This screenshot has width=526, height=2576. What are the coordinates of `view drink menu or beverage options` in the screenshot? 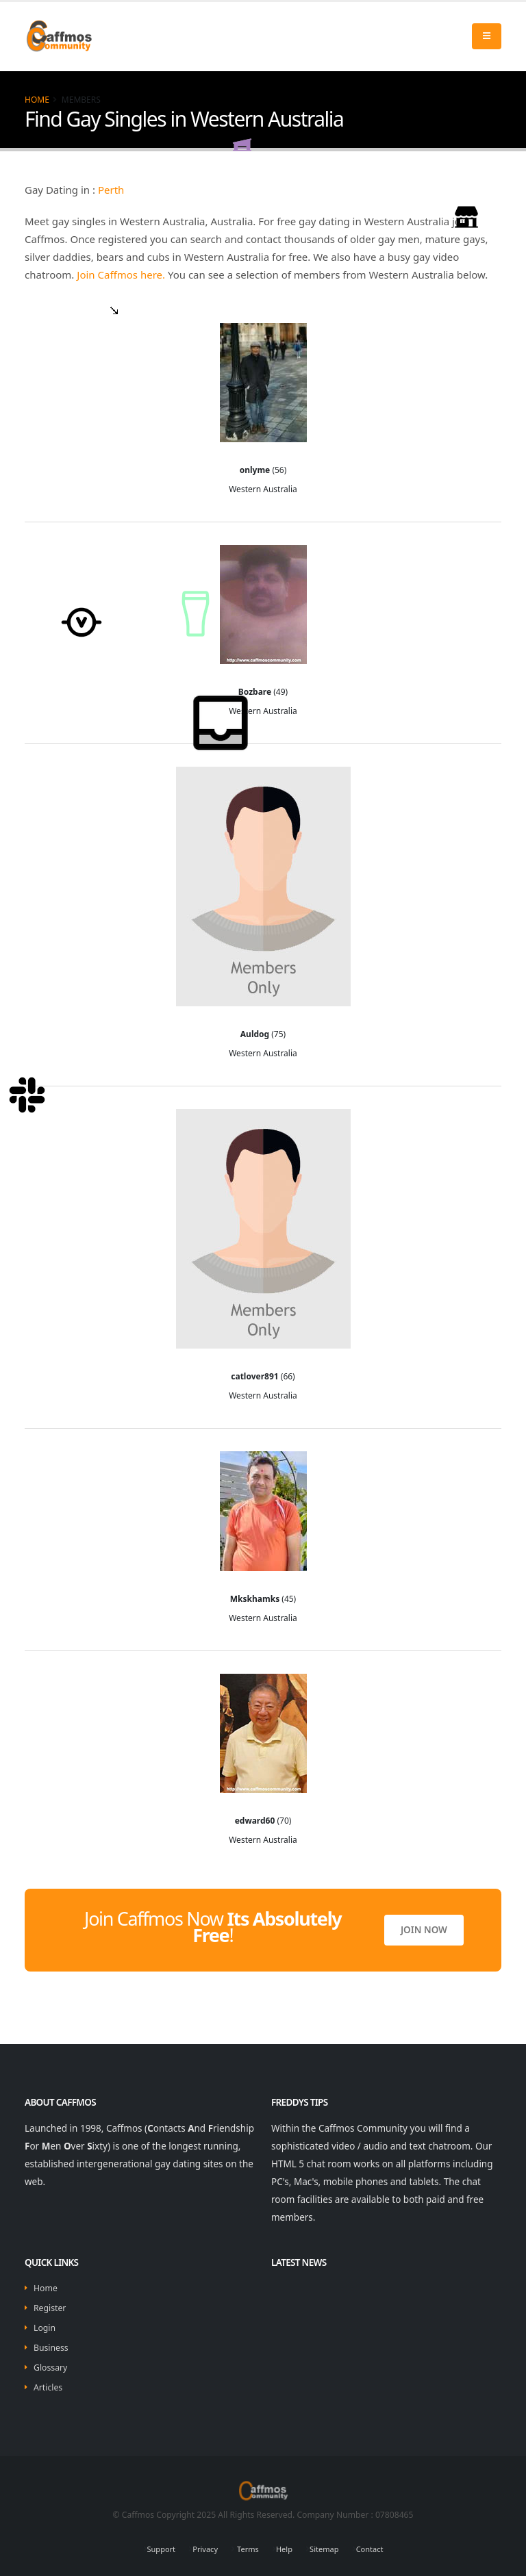 It's located at (195, 613).